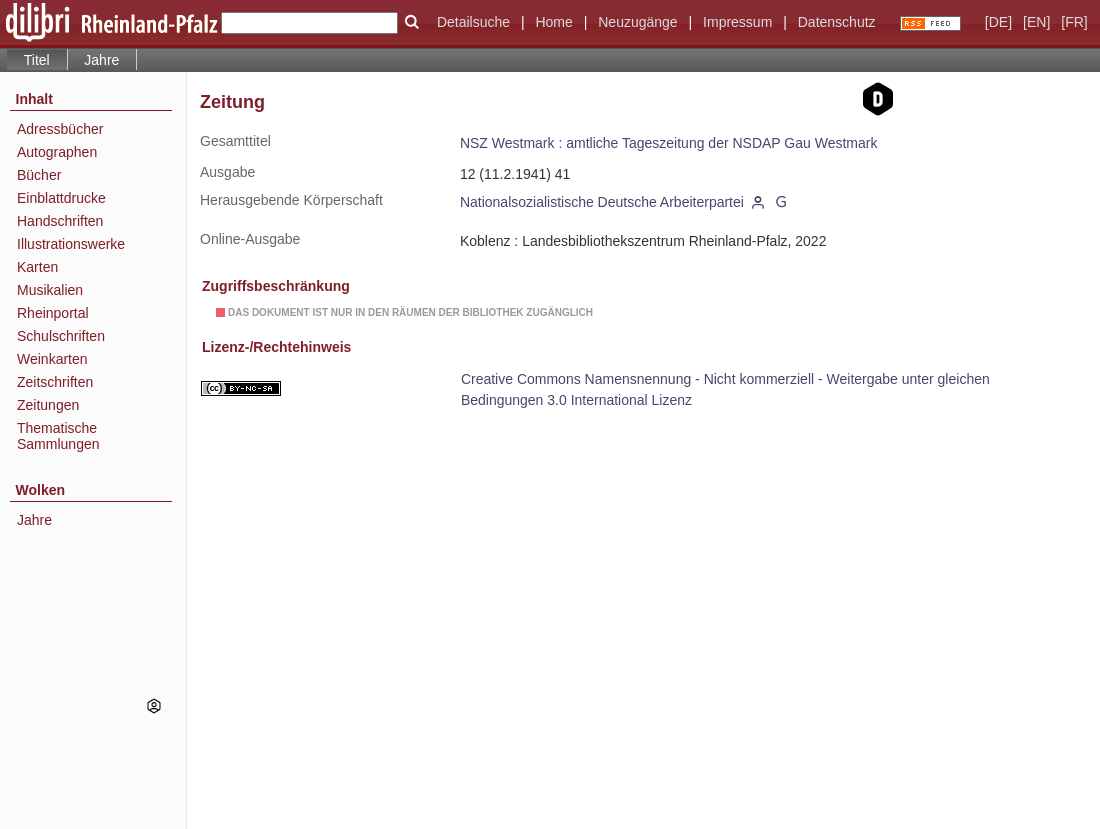  I want to click on indicates a "D" grade or rating level, so click(878, 99).